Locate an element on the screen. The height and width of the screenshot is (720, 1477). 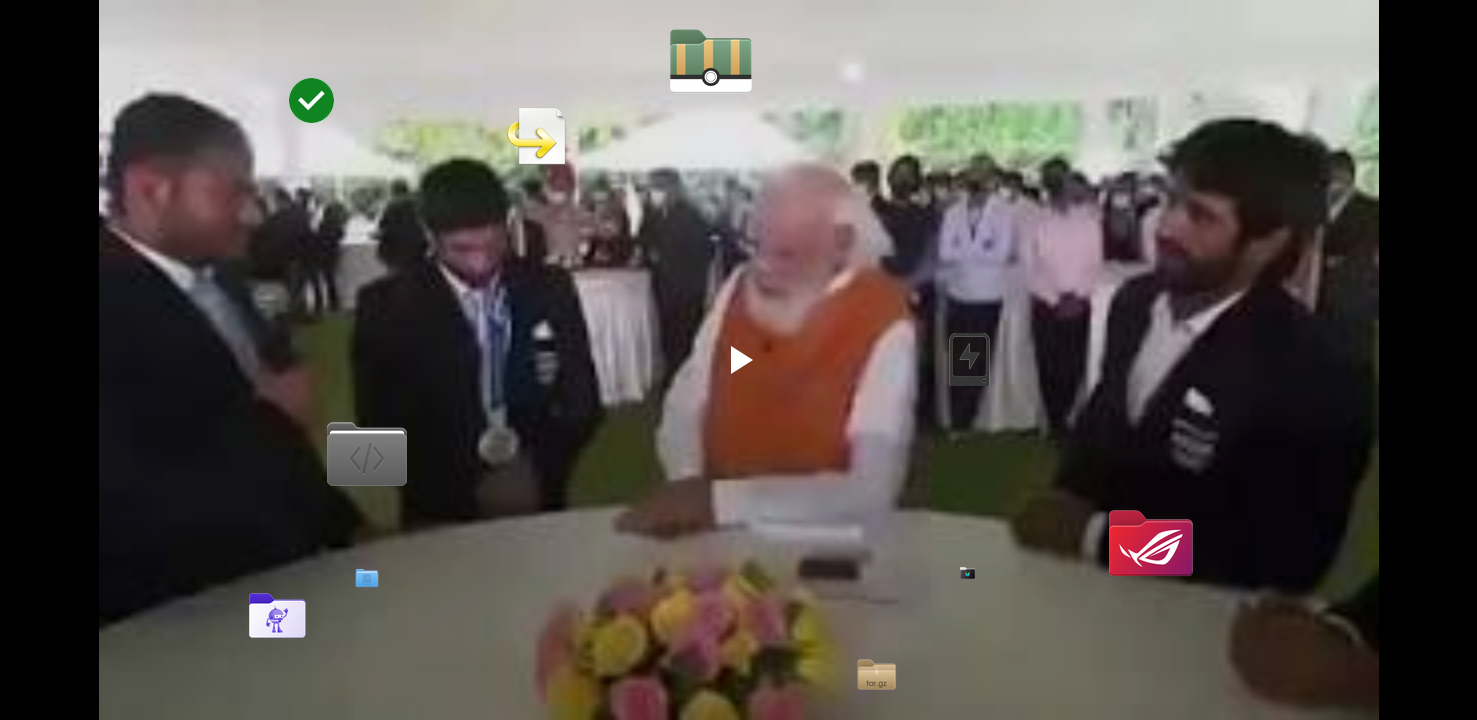
open ASUS Republic of Gamers files folder is located at coordinates (1150, 545).